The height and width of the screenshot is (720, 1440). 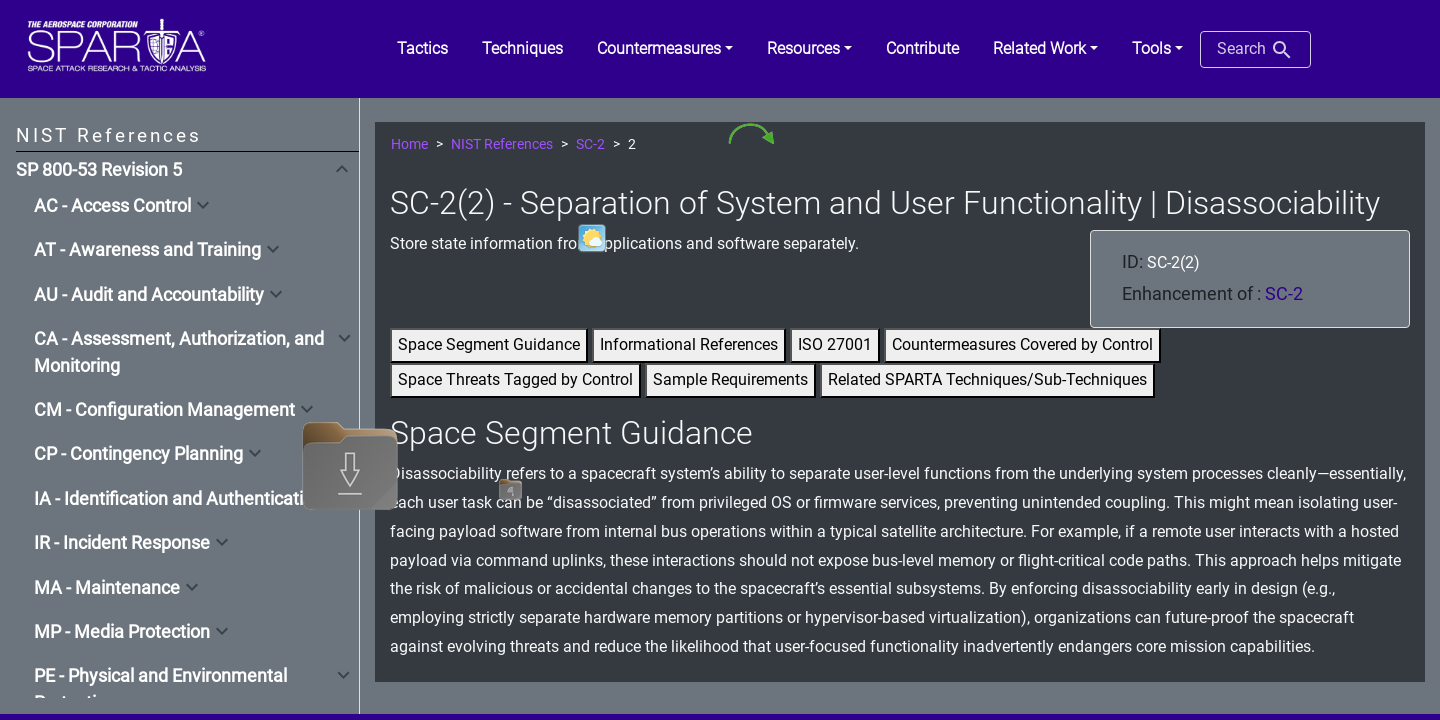 What do you see at coordinates (592, 238) in the screenshot?
I see `open the weather app` at bounding box center [592, 238].